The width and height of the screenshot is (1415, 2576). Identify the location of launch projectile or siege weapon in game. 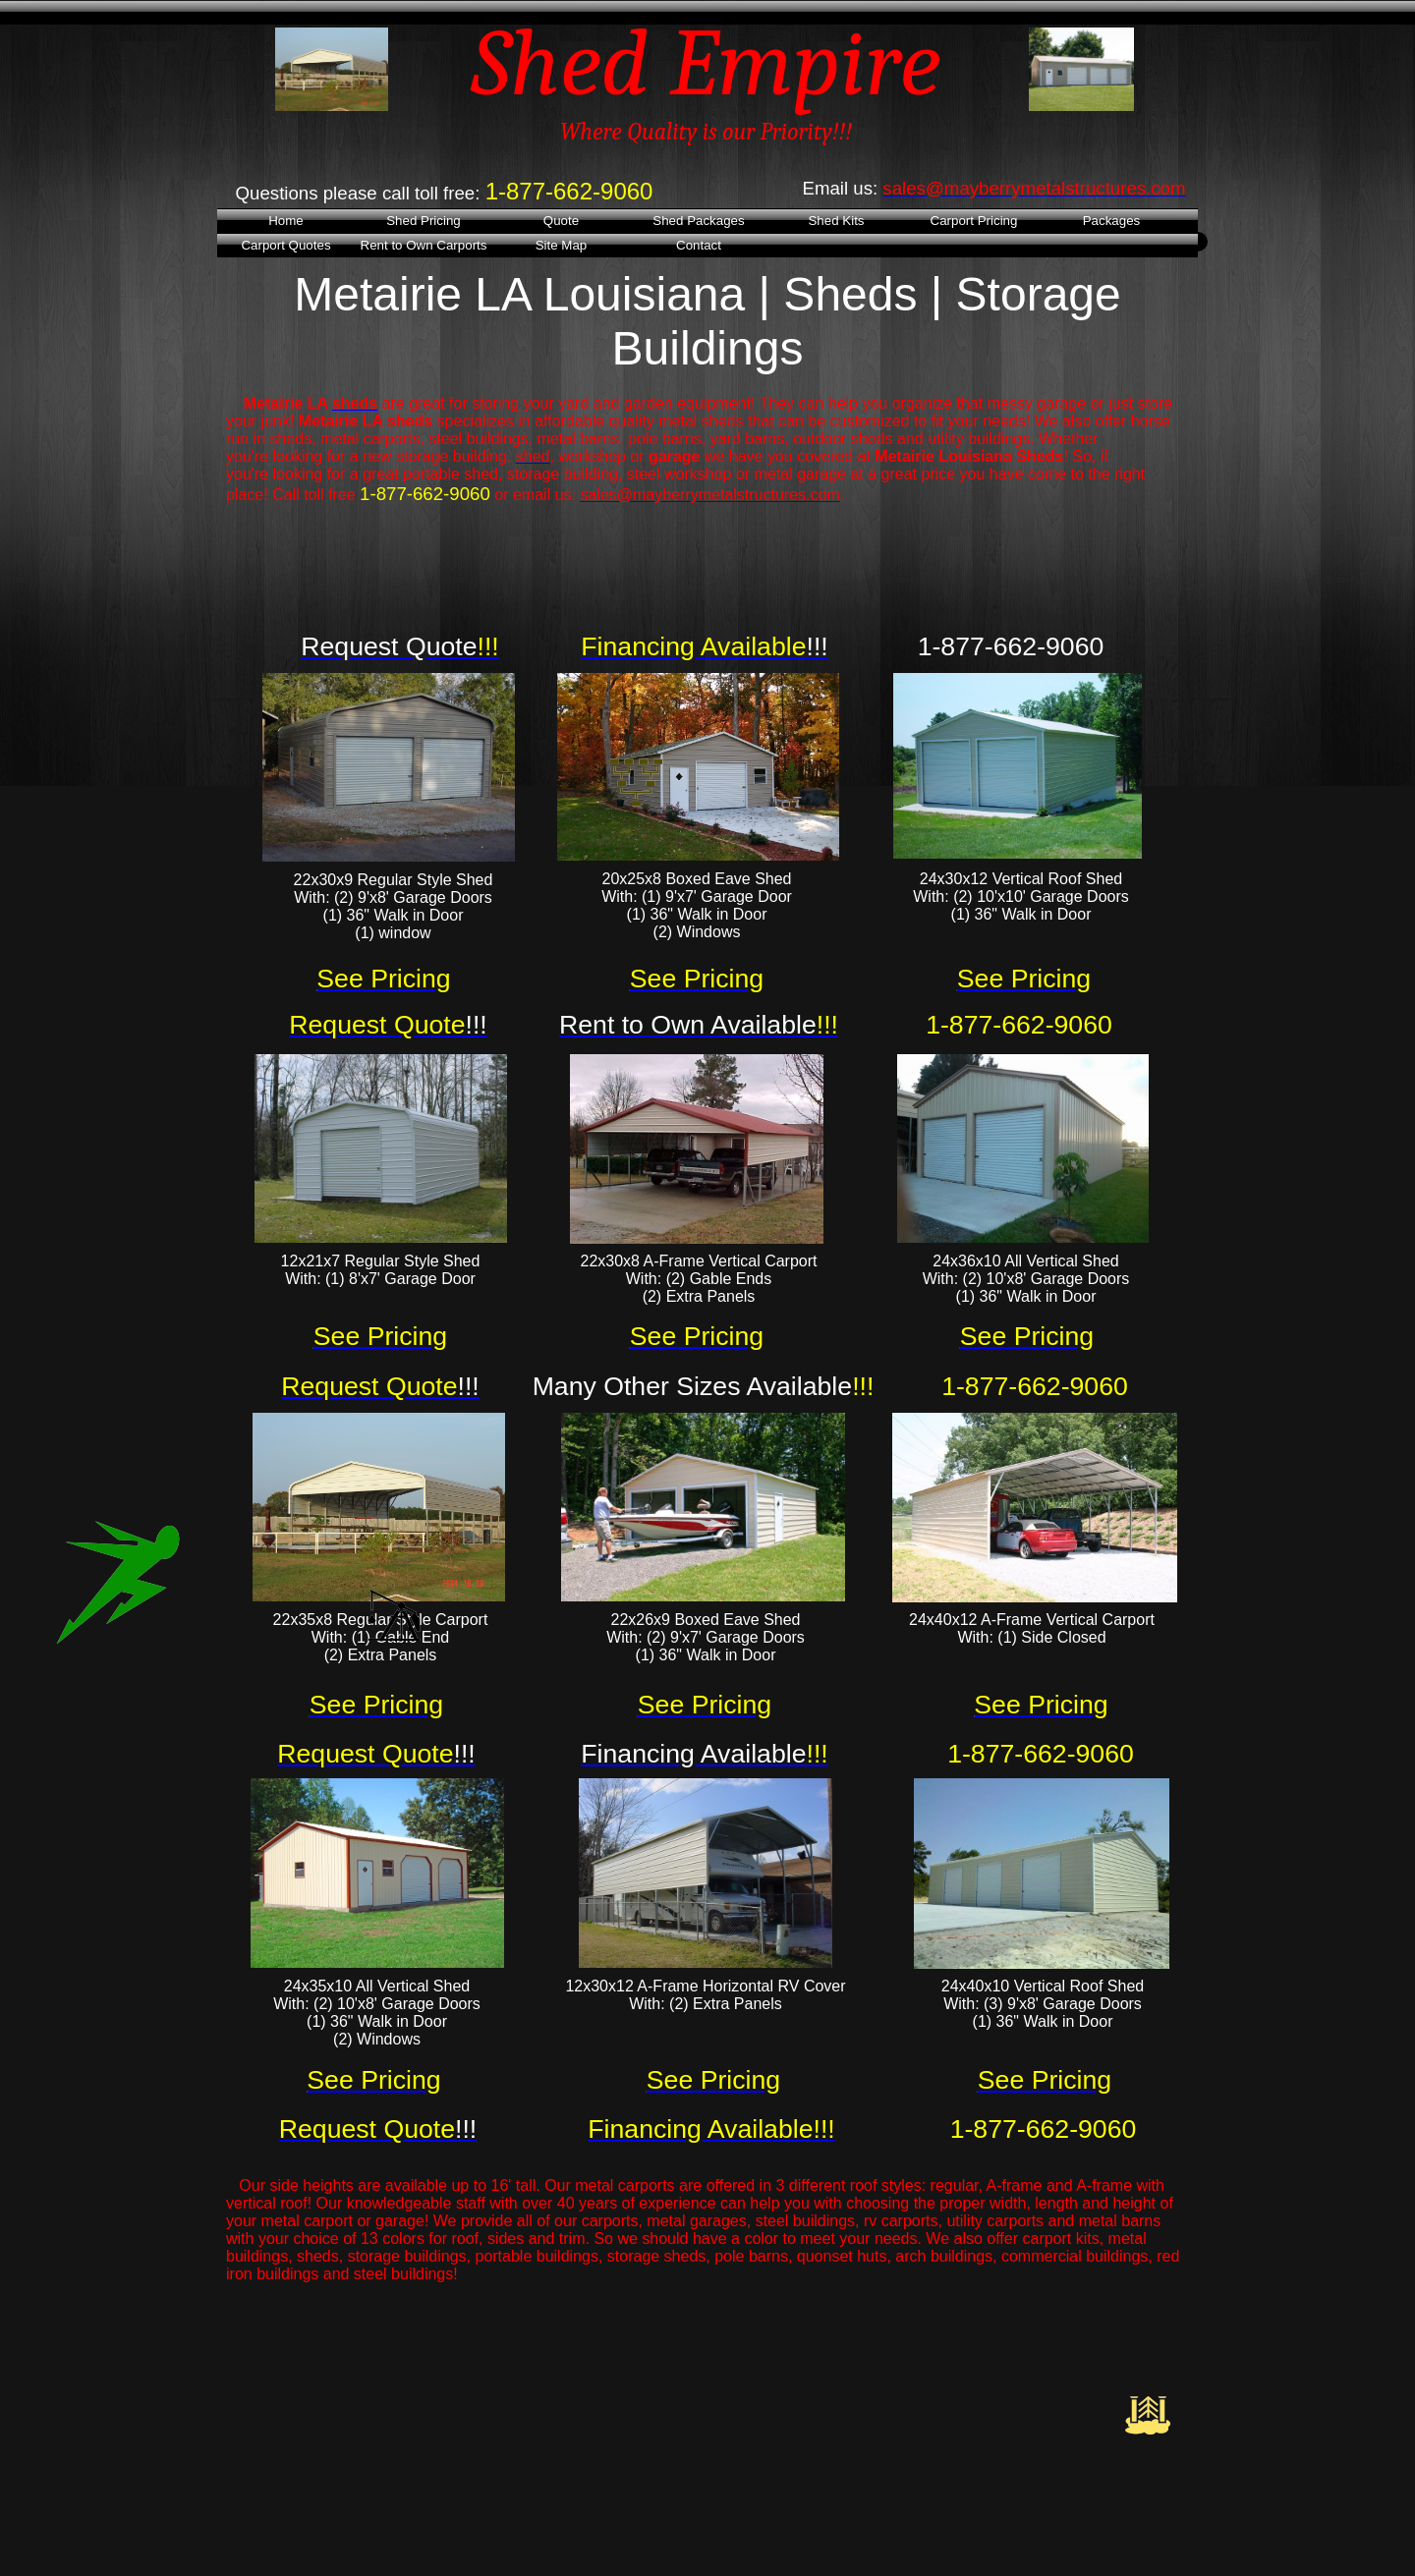
(394, 1613).